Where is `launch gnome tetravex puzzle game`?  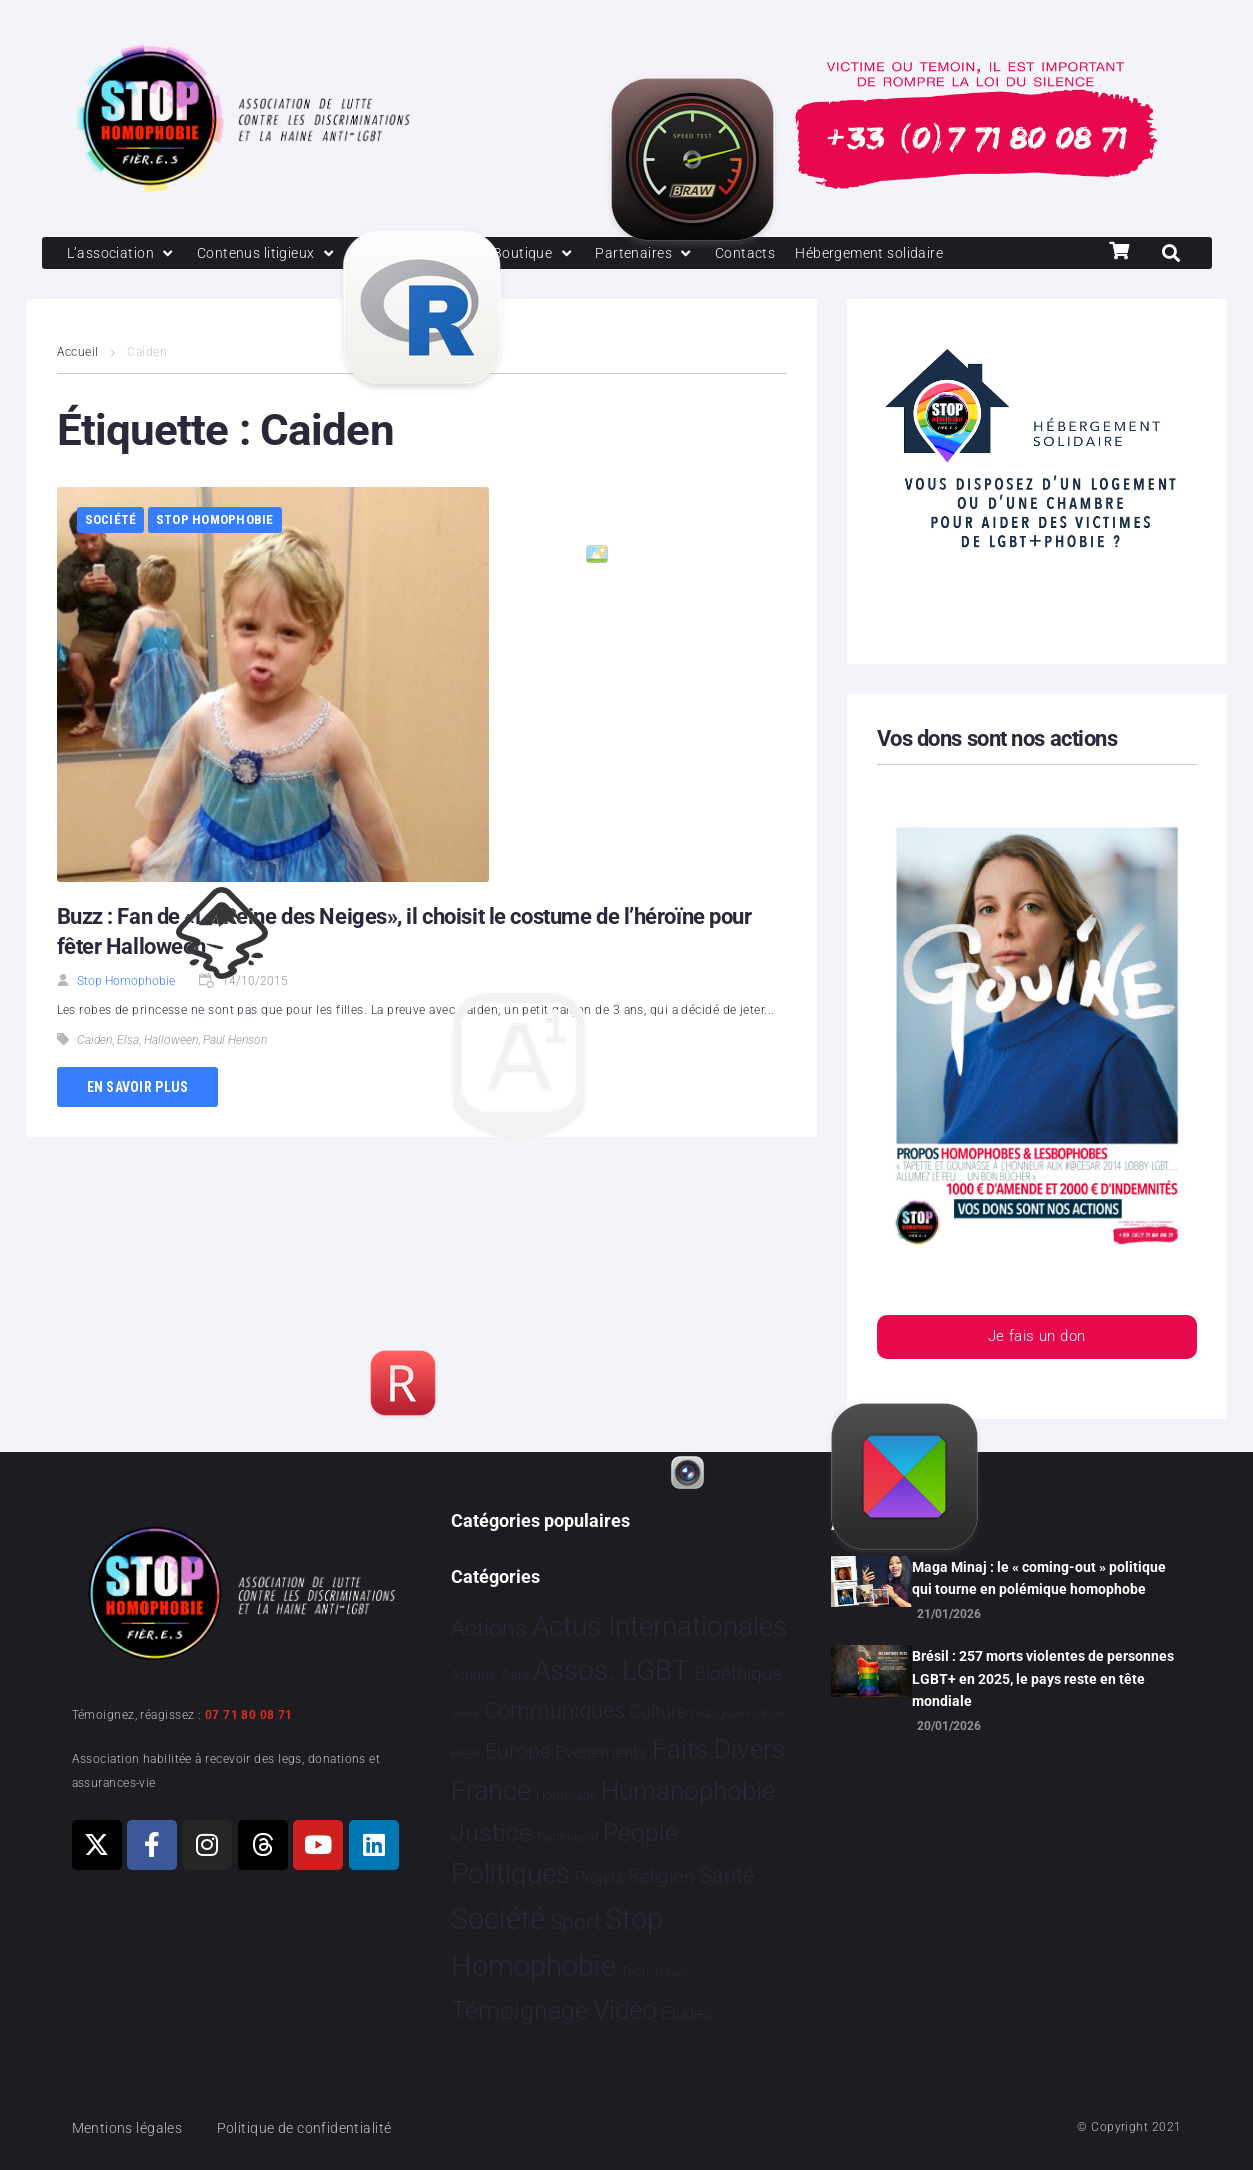
launch gnome tetravex puzzle game is located at coordinates (904, 1476).